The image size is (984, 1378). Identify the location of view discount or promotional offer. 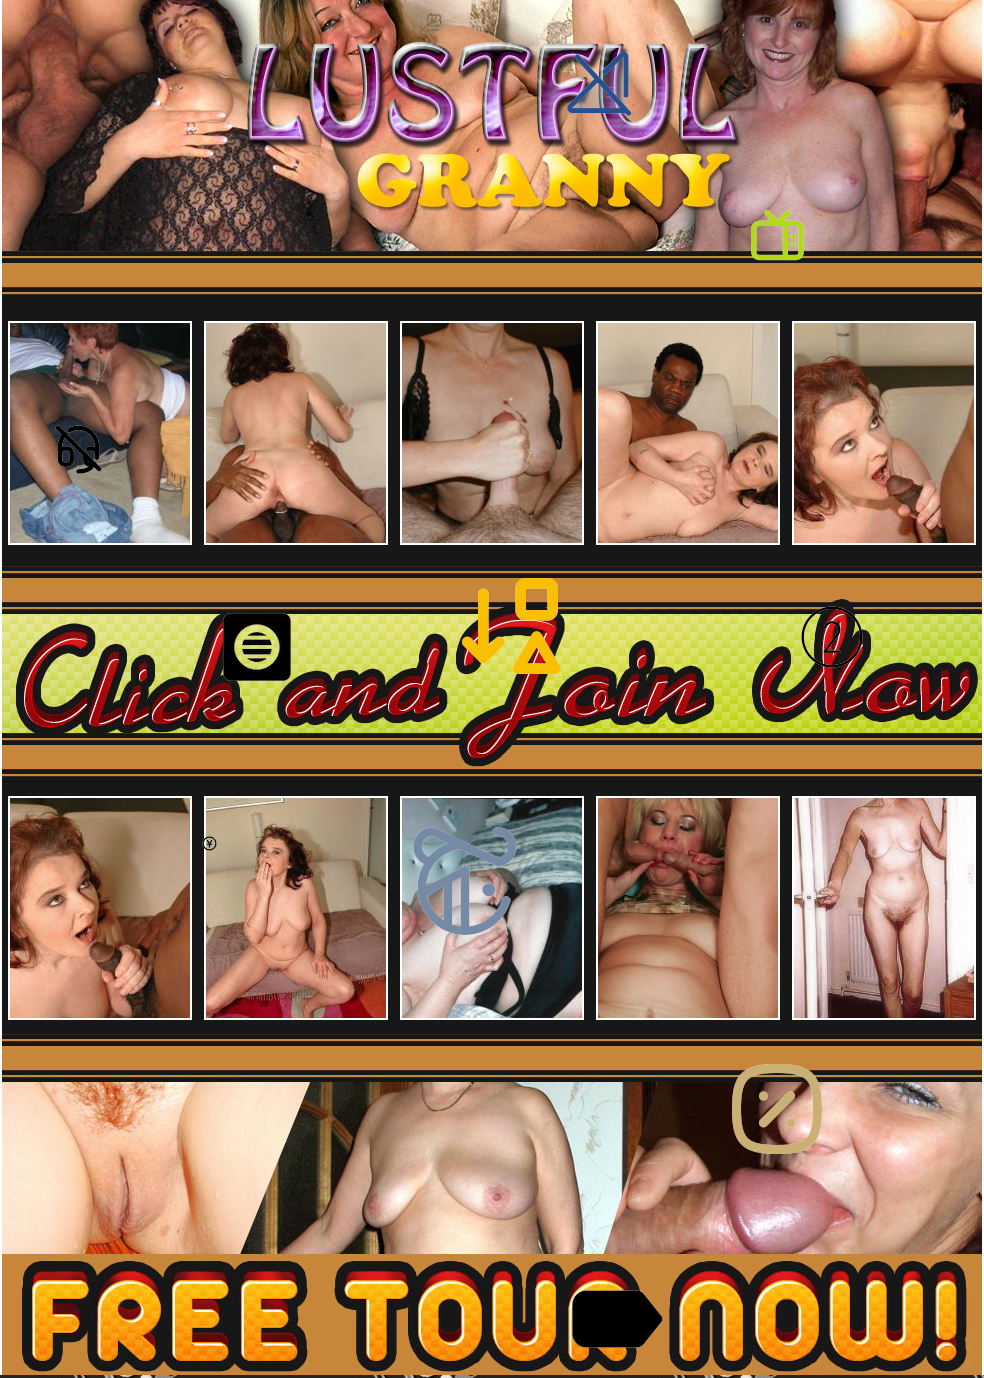
(777, 1109).